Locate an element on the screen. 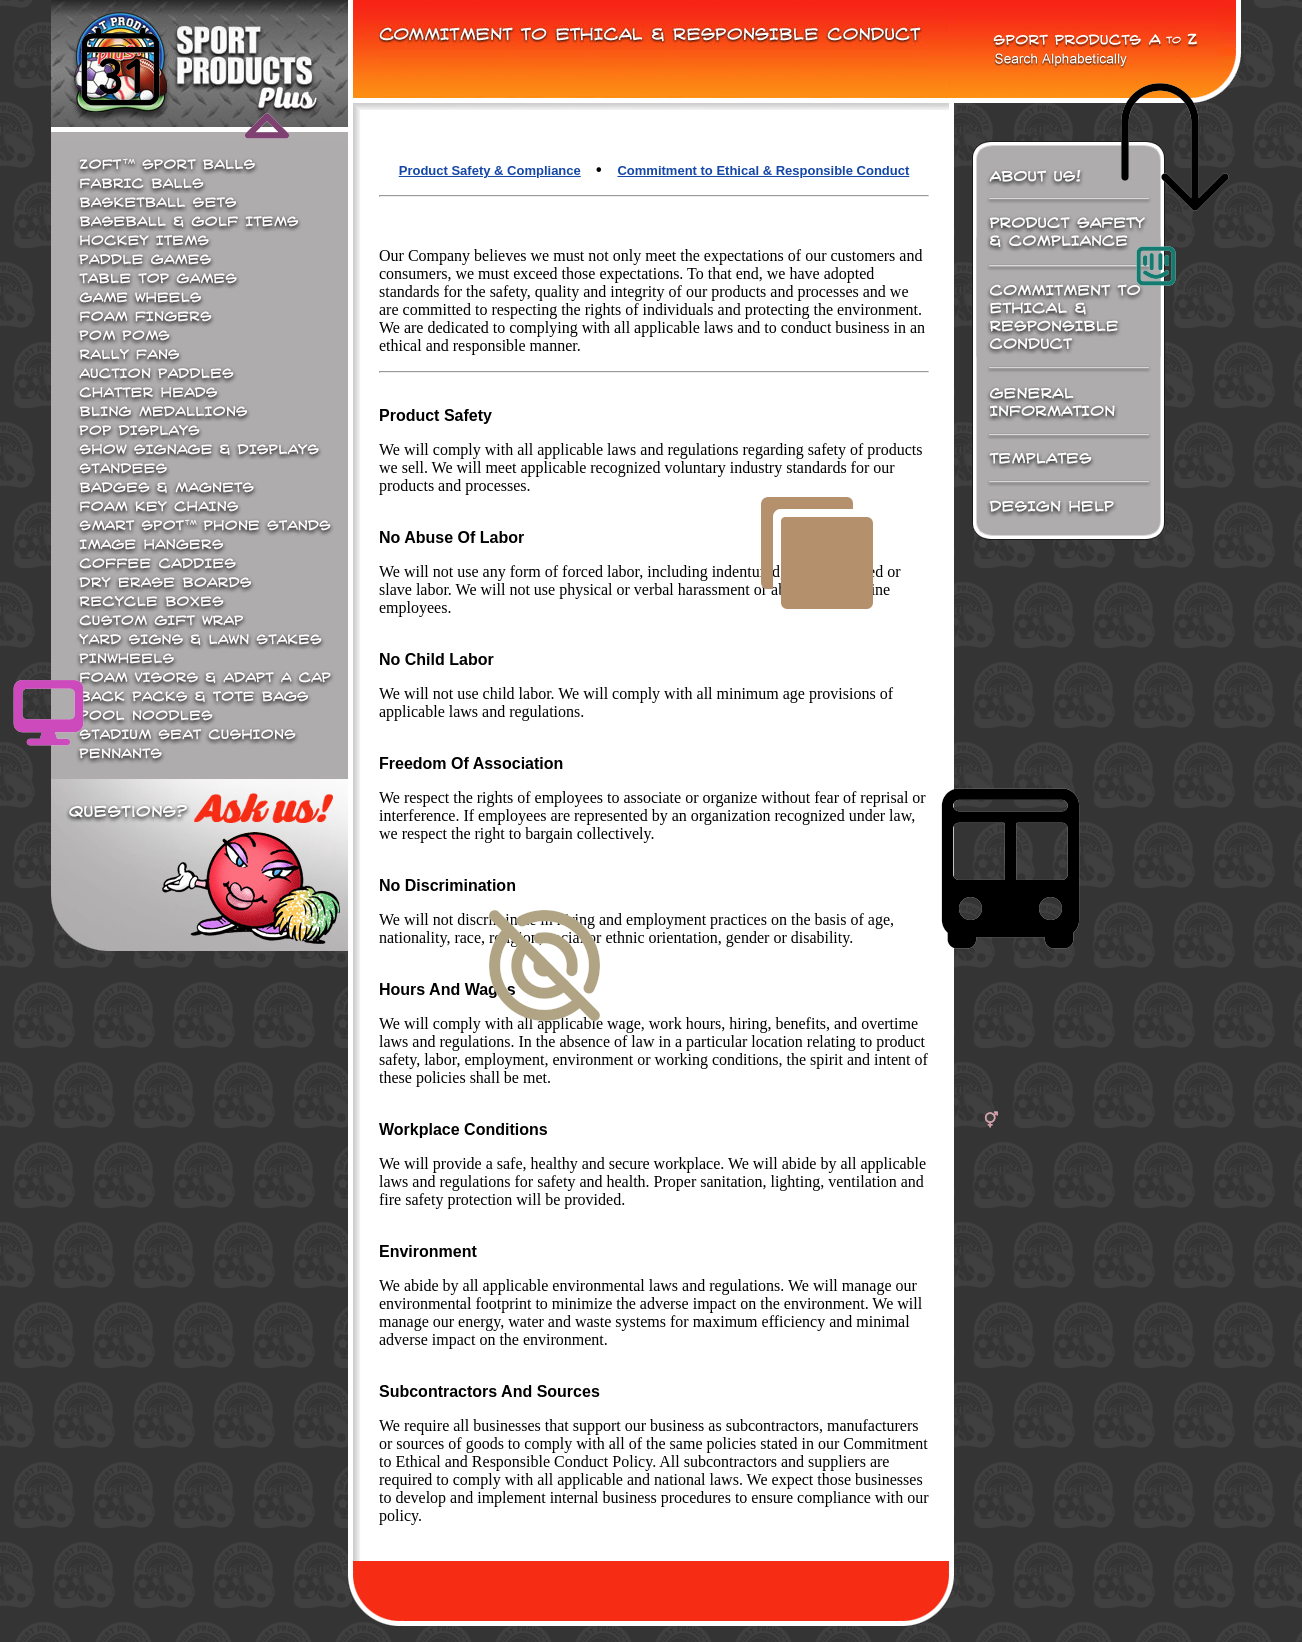  view or select a specific date is located at coordinates (120, 66).